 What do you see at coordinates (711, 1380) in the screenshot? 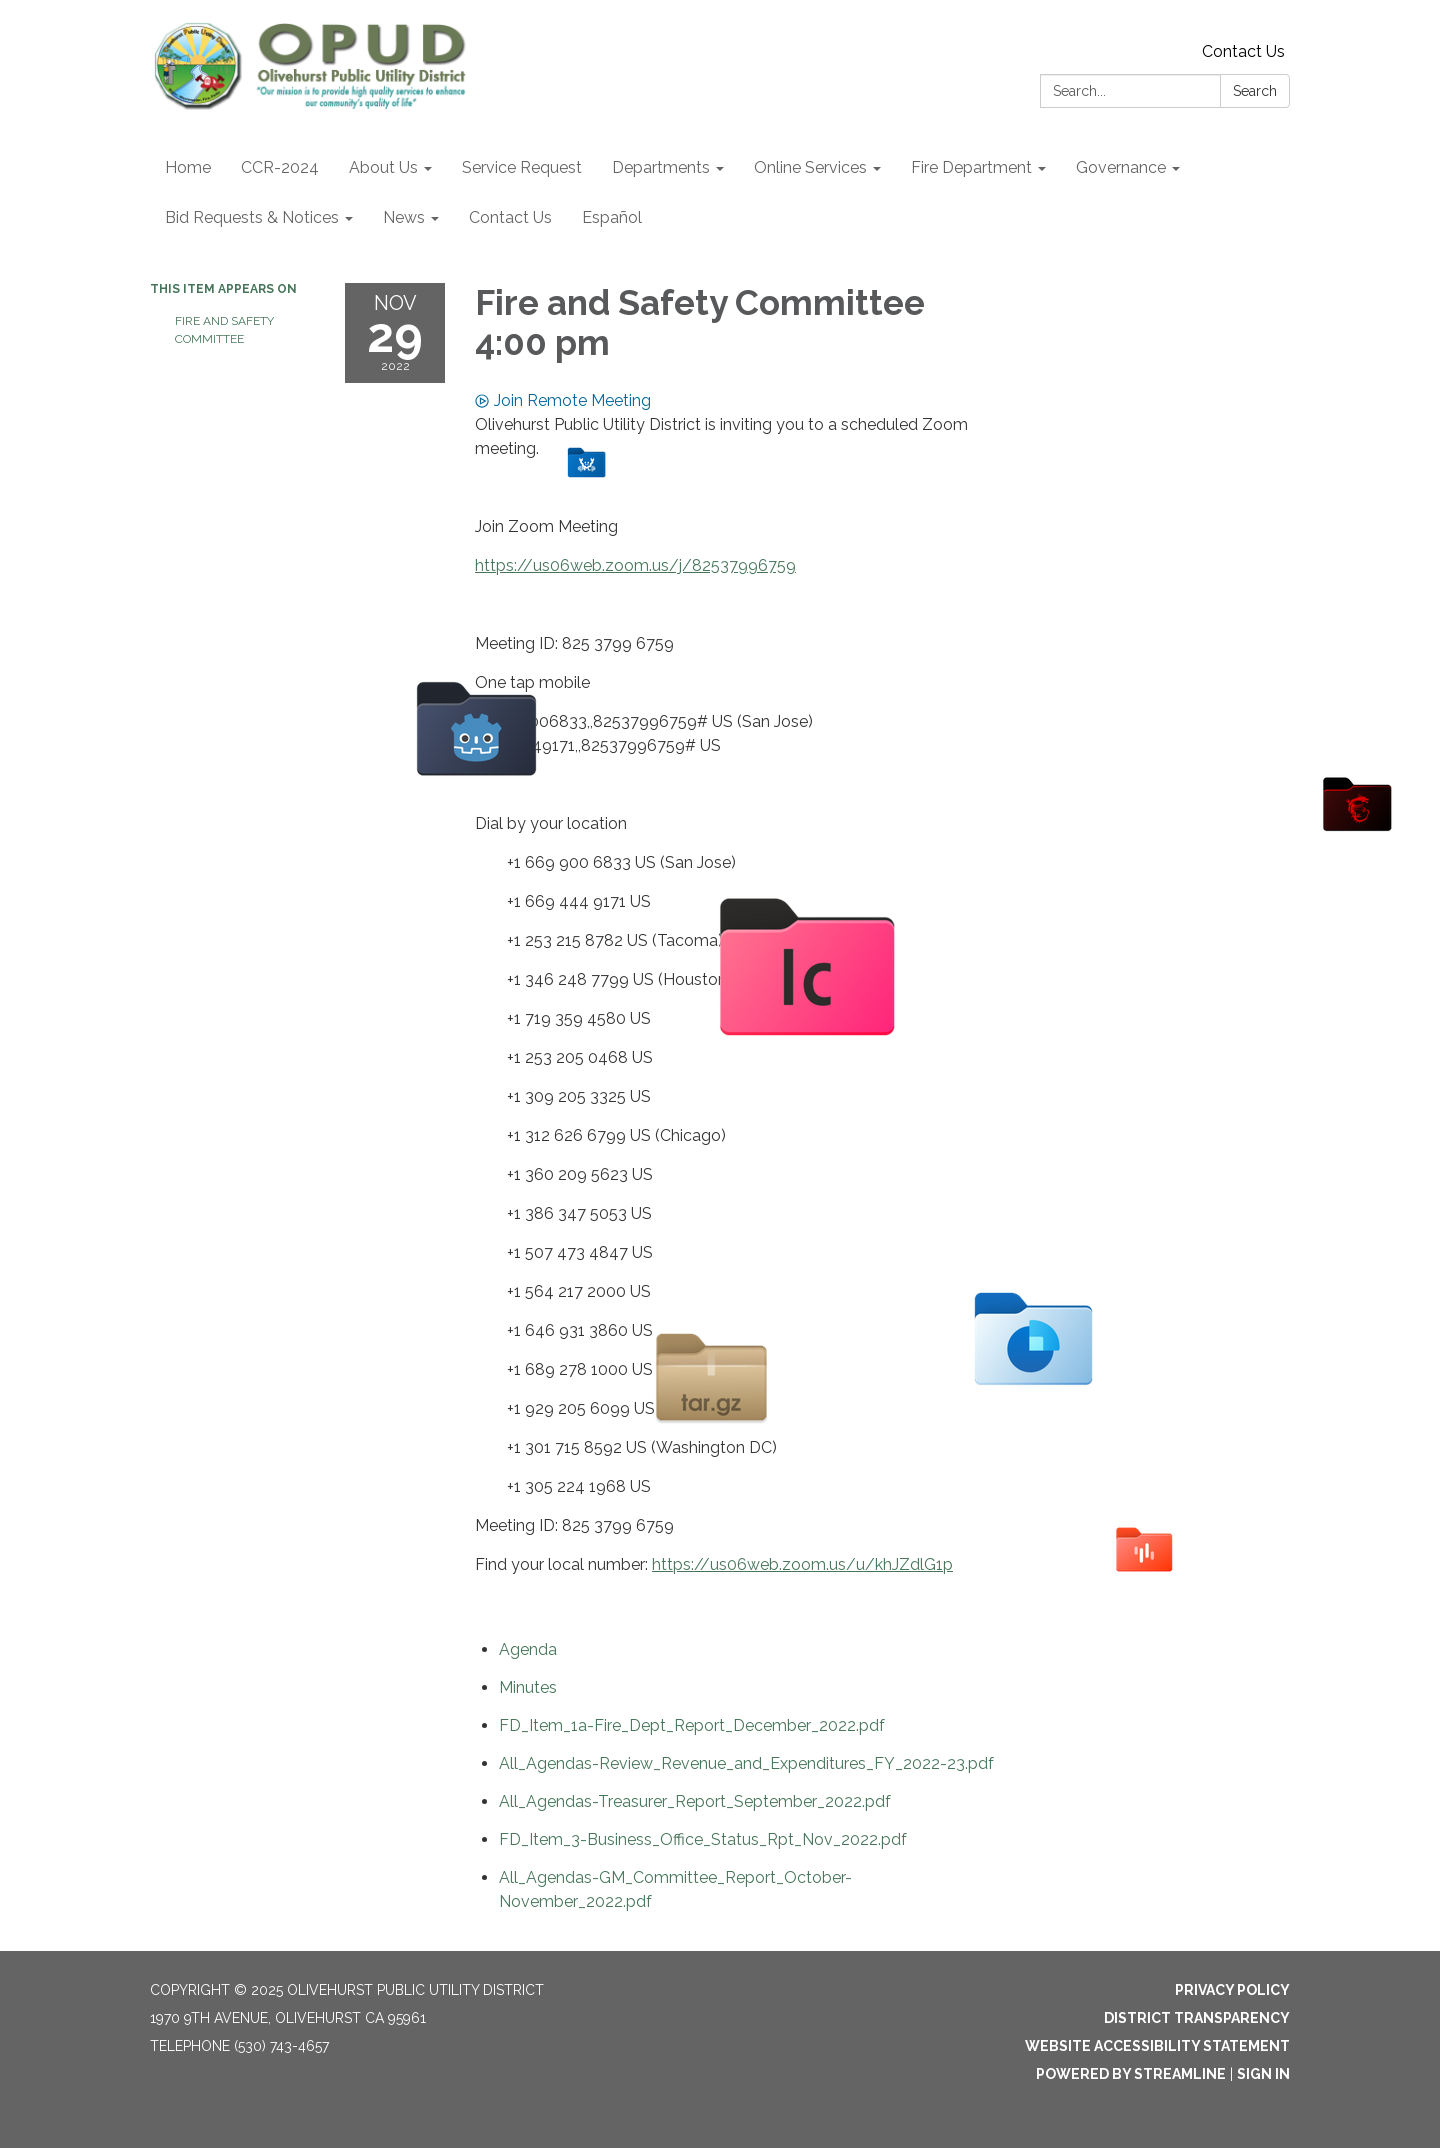
I see `folder containing tar.gz compressed archive files` at bounding box center [711, 1380].